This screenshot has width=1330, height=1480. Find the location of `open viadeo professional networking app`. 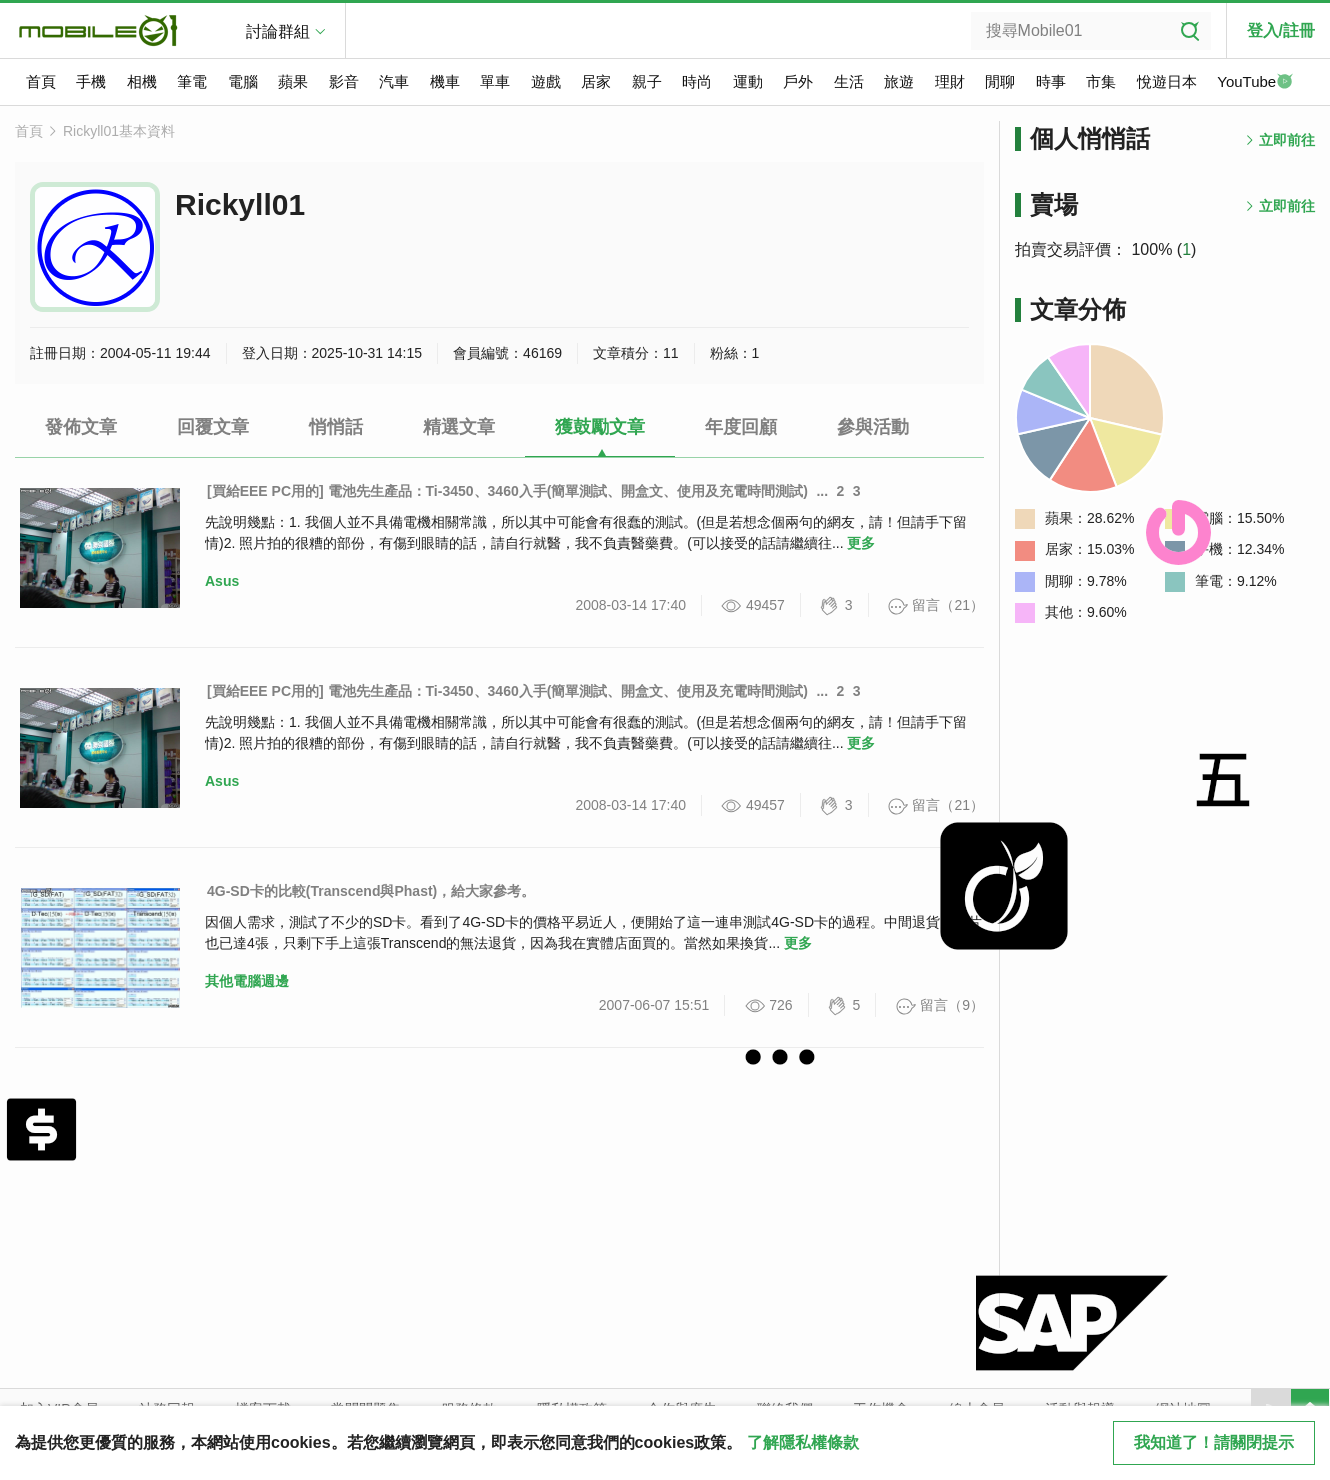

open viadeo professional networking app is located at coordinates (1004, 886).